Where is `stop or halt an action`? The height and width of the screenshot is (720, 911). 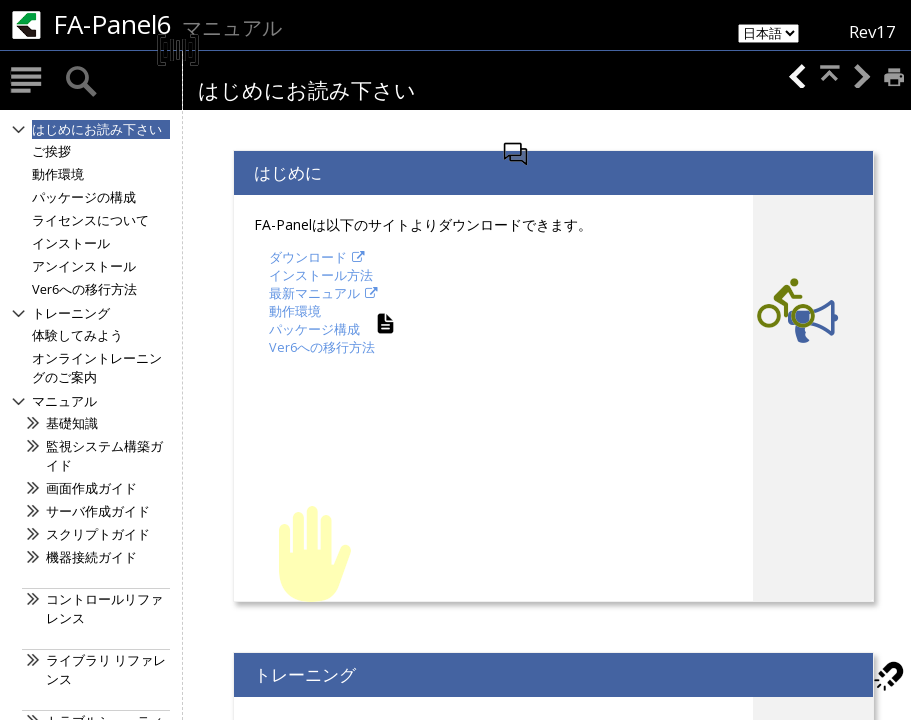
stop or halt an action is located at coordinates (315, 554).